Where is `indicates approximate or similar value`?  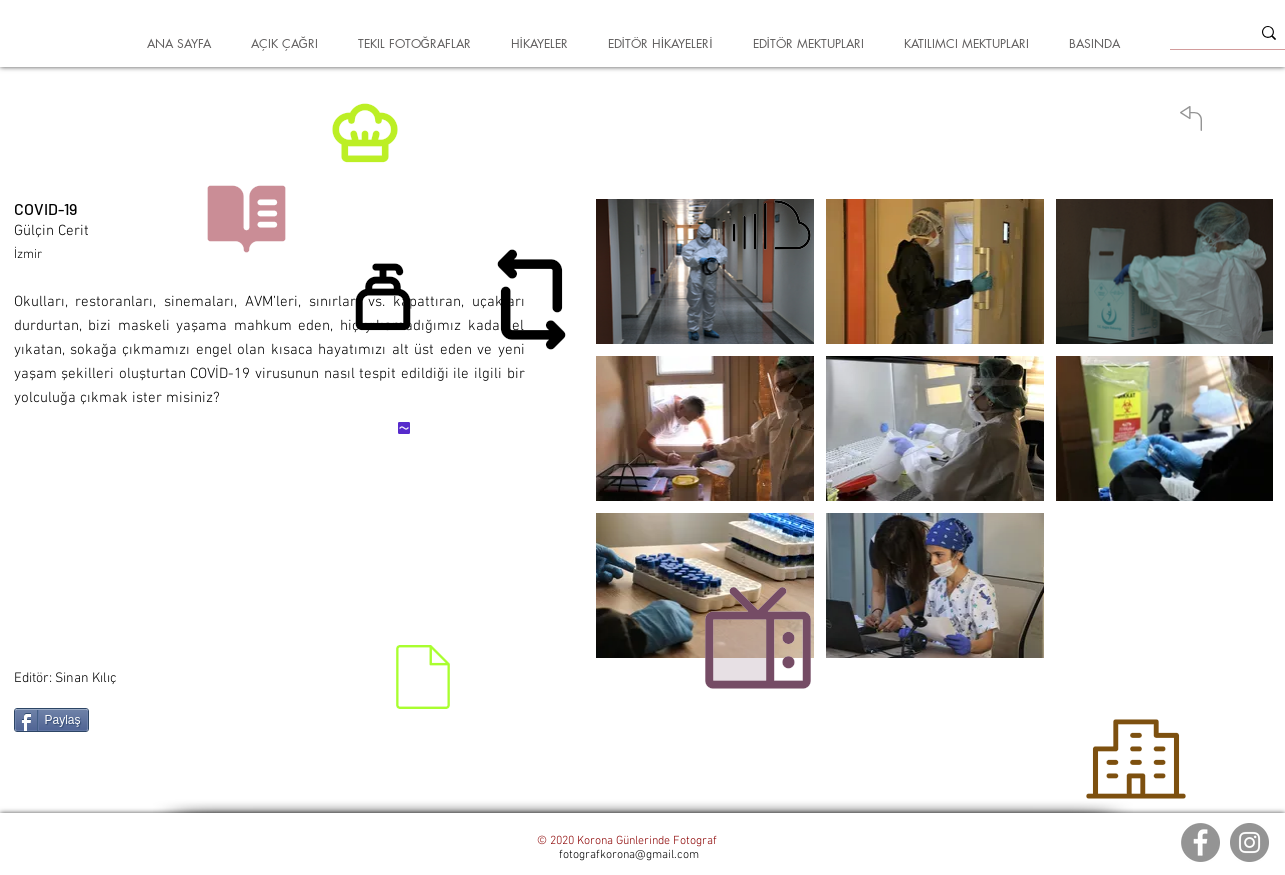
indicates approximate or similar value is located at coordinates (404, 428).